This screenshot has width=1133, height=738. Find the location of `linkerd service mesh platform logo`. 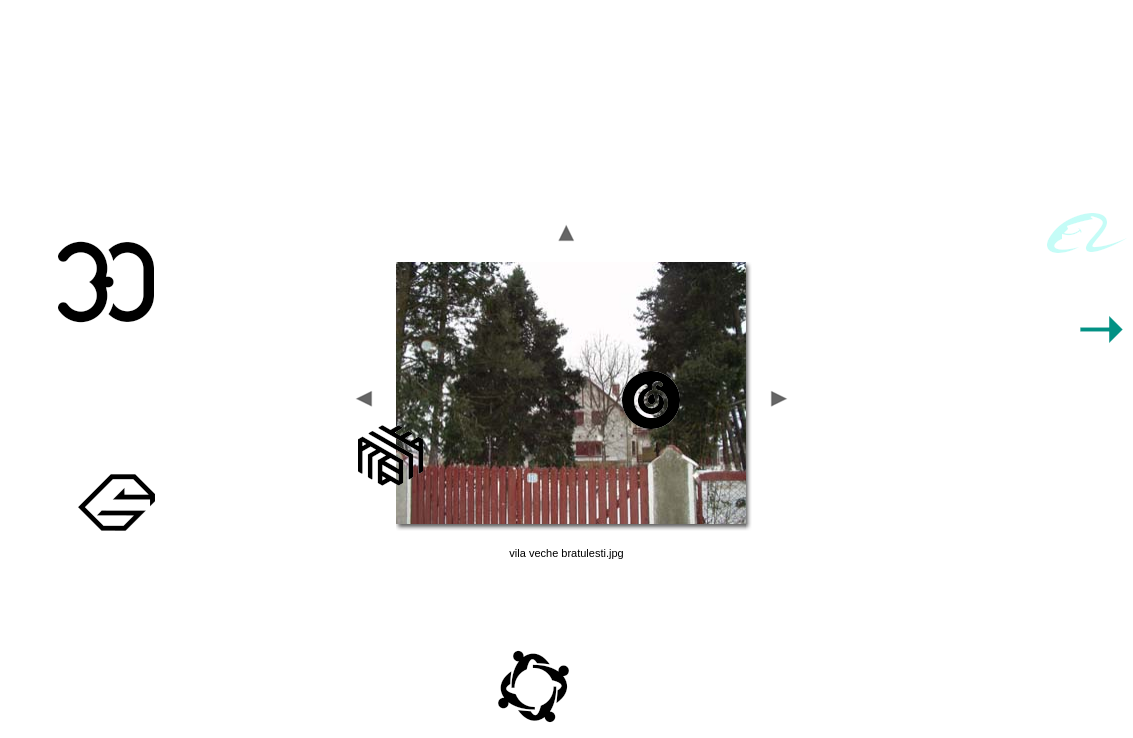

linkerd service mesh platform logo is located at coordinates (390, 455).